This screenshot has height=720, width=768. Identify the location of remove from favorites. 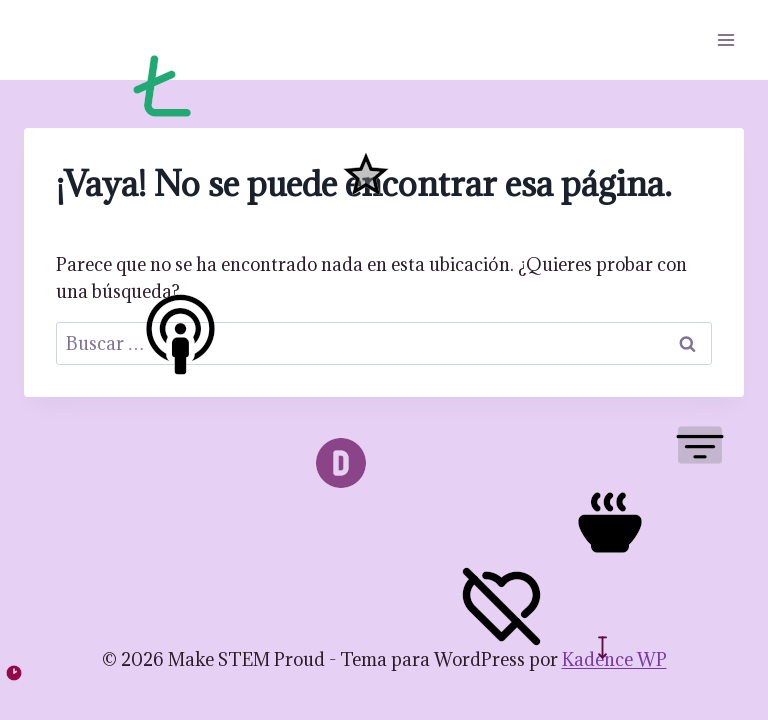
(501, 606).